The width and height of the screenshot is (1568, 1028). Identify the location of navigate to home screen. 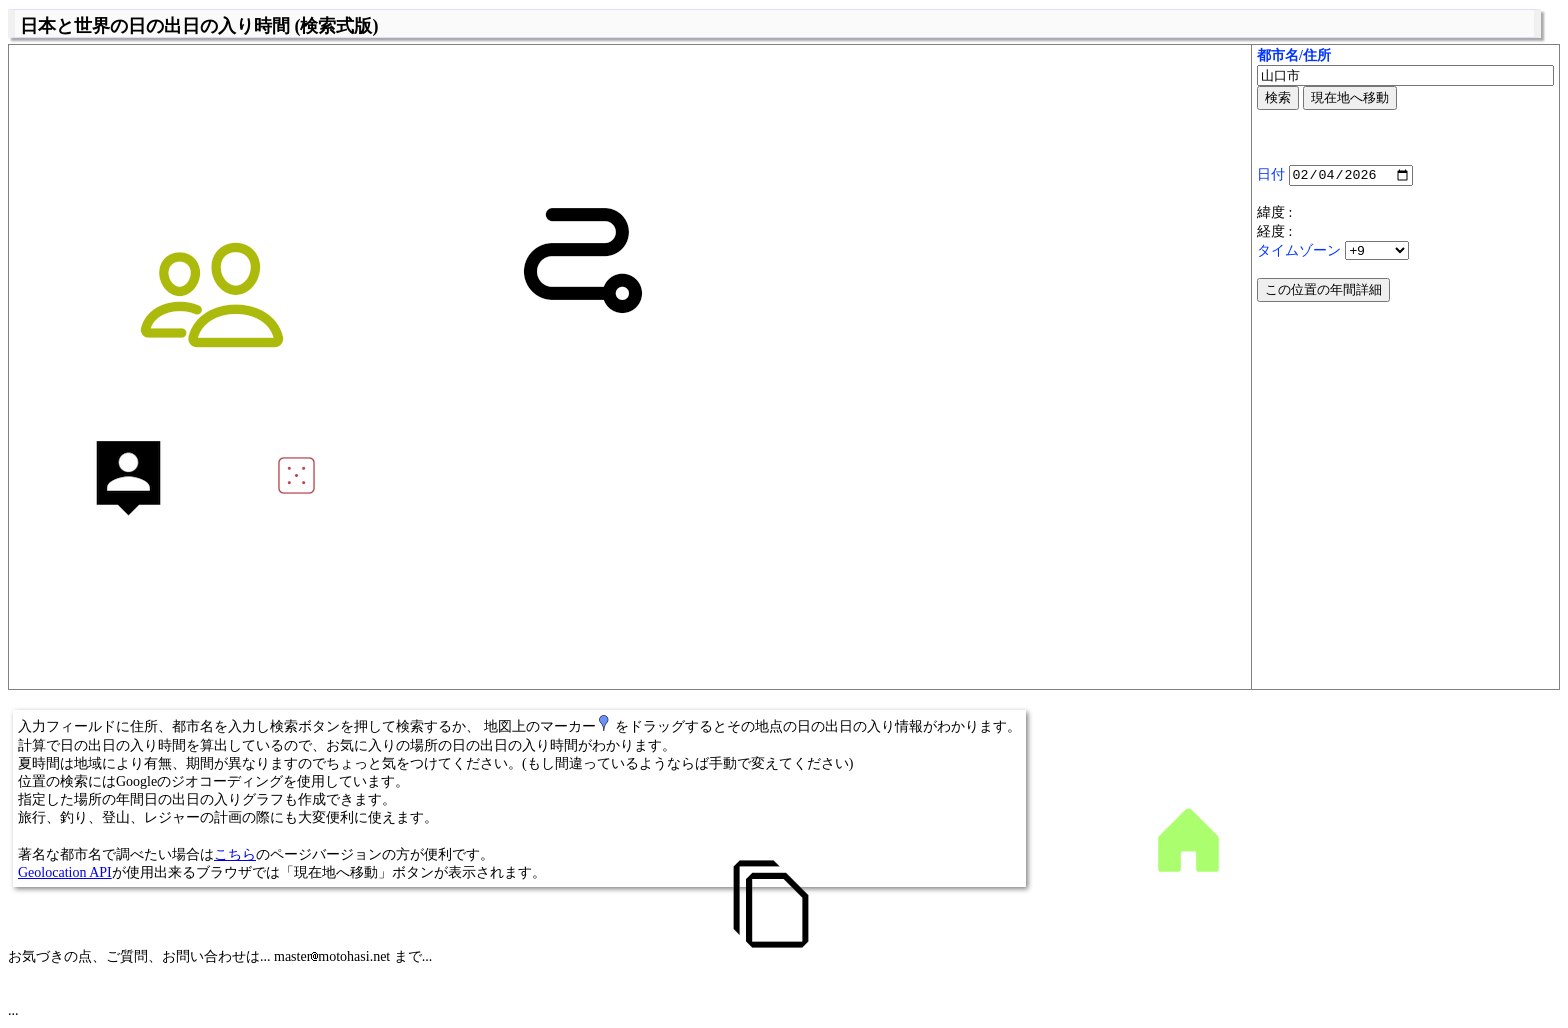
(1188, 841).